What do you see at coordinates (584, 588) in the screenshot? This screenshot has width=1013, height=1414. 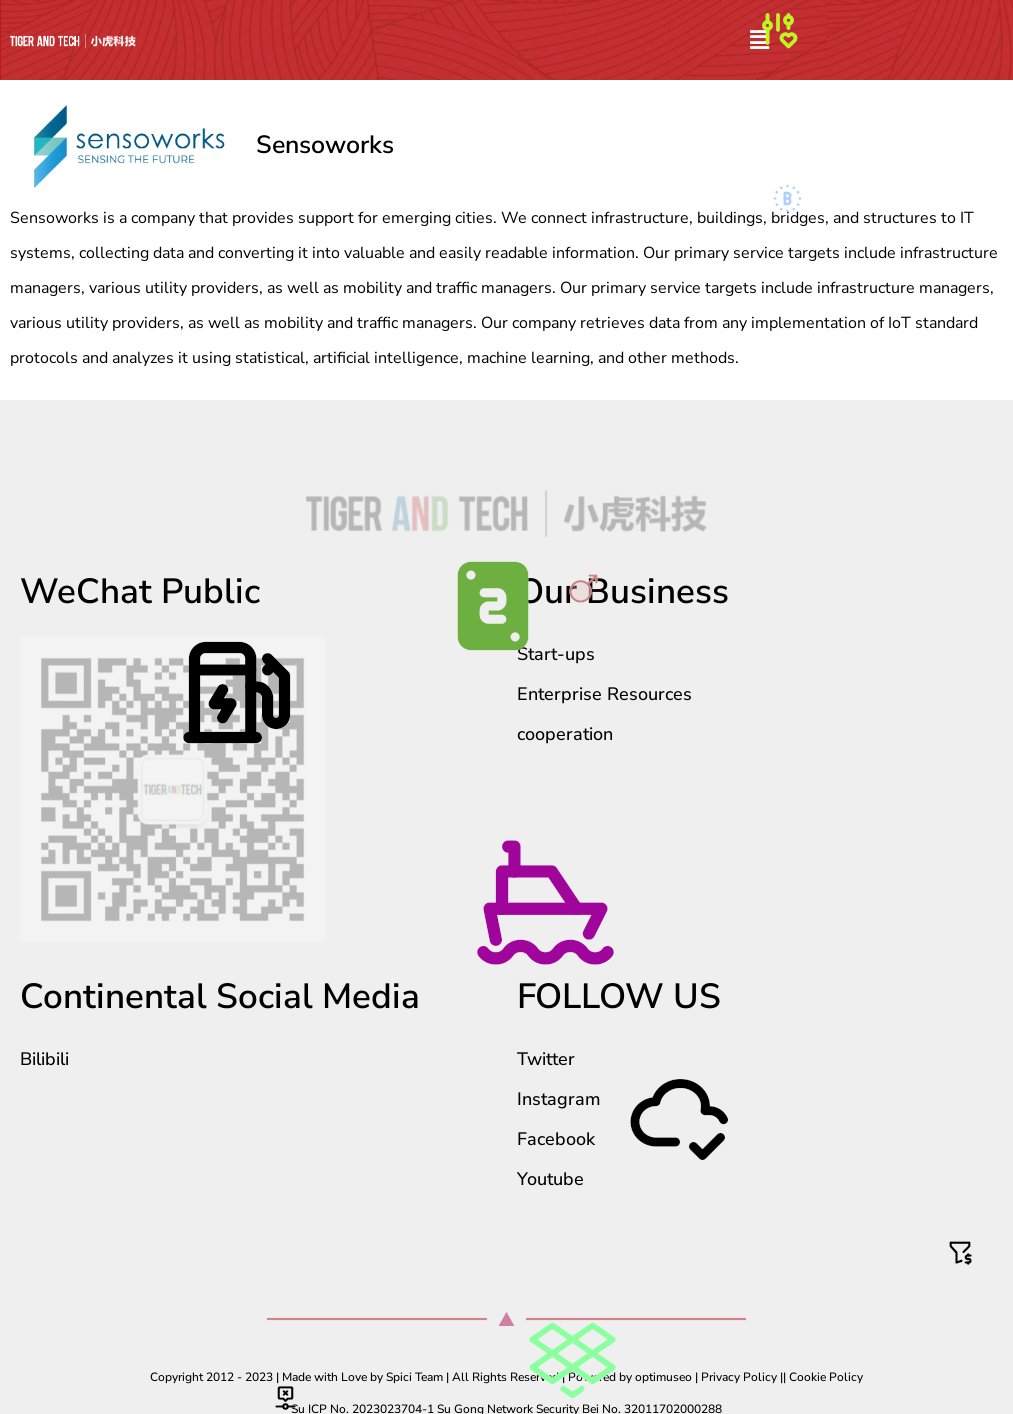 I see `indicates male gender selection` at bounding box center [584, 588].